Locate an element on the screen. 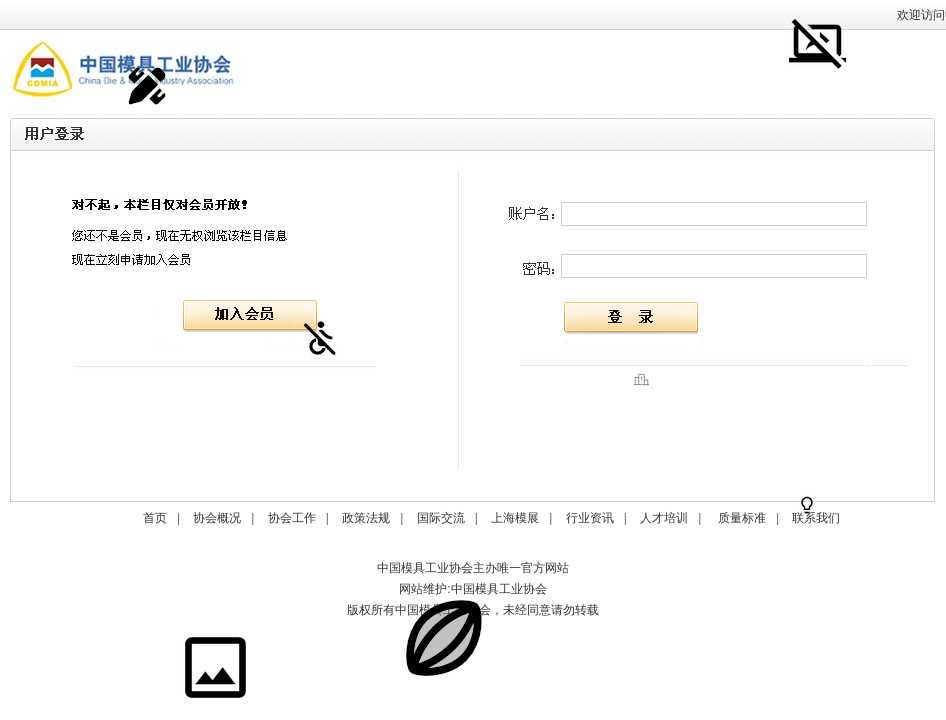  indicates location or service is not wheelchair accessible is located at coordinates (321, 338).